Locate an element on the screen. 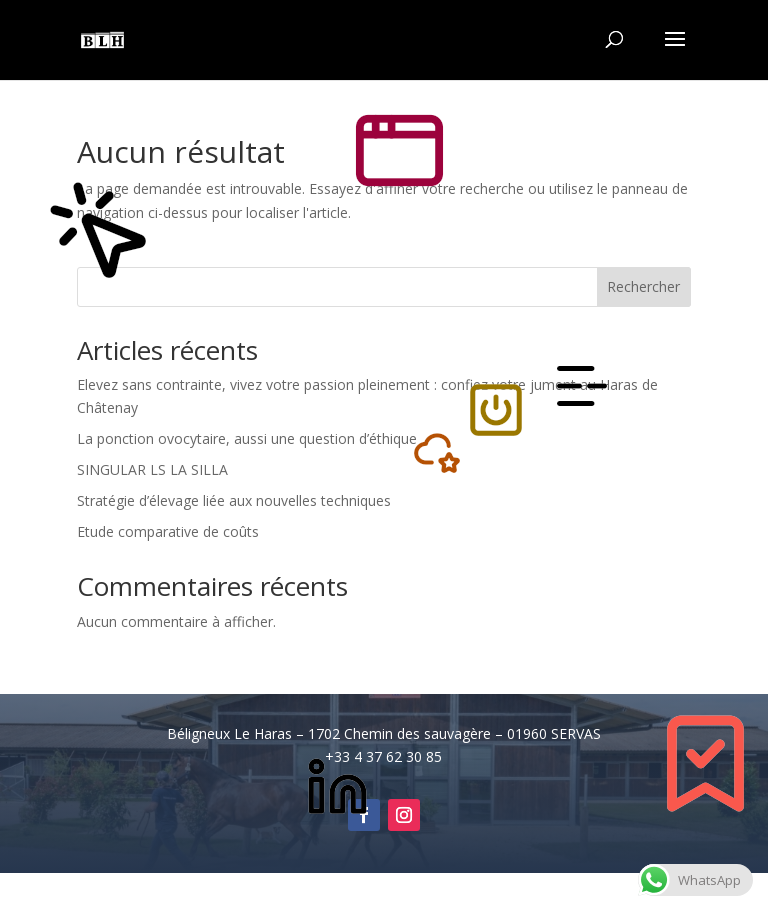 Image resolution: width=768 pixels, height=911 pixels. open a new application window is located at coordinates (399, 150).